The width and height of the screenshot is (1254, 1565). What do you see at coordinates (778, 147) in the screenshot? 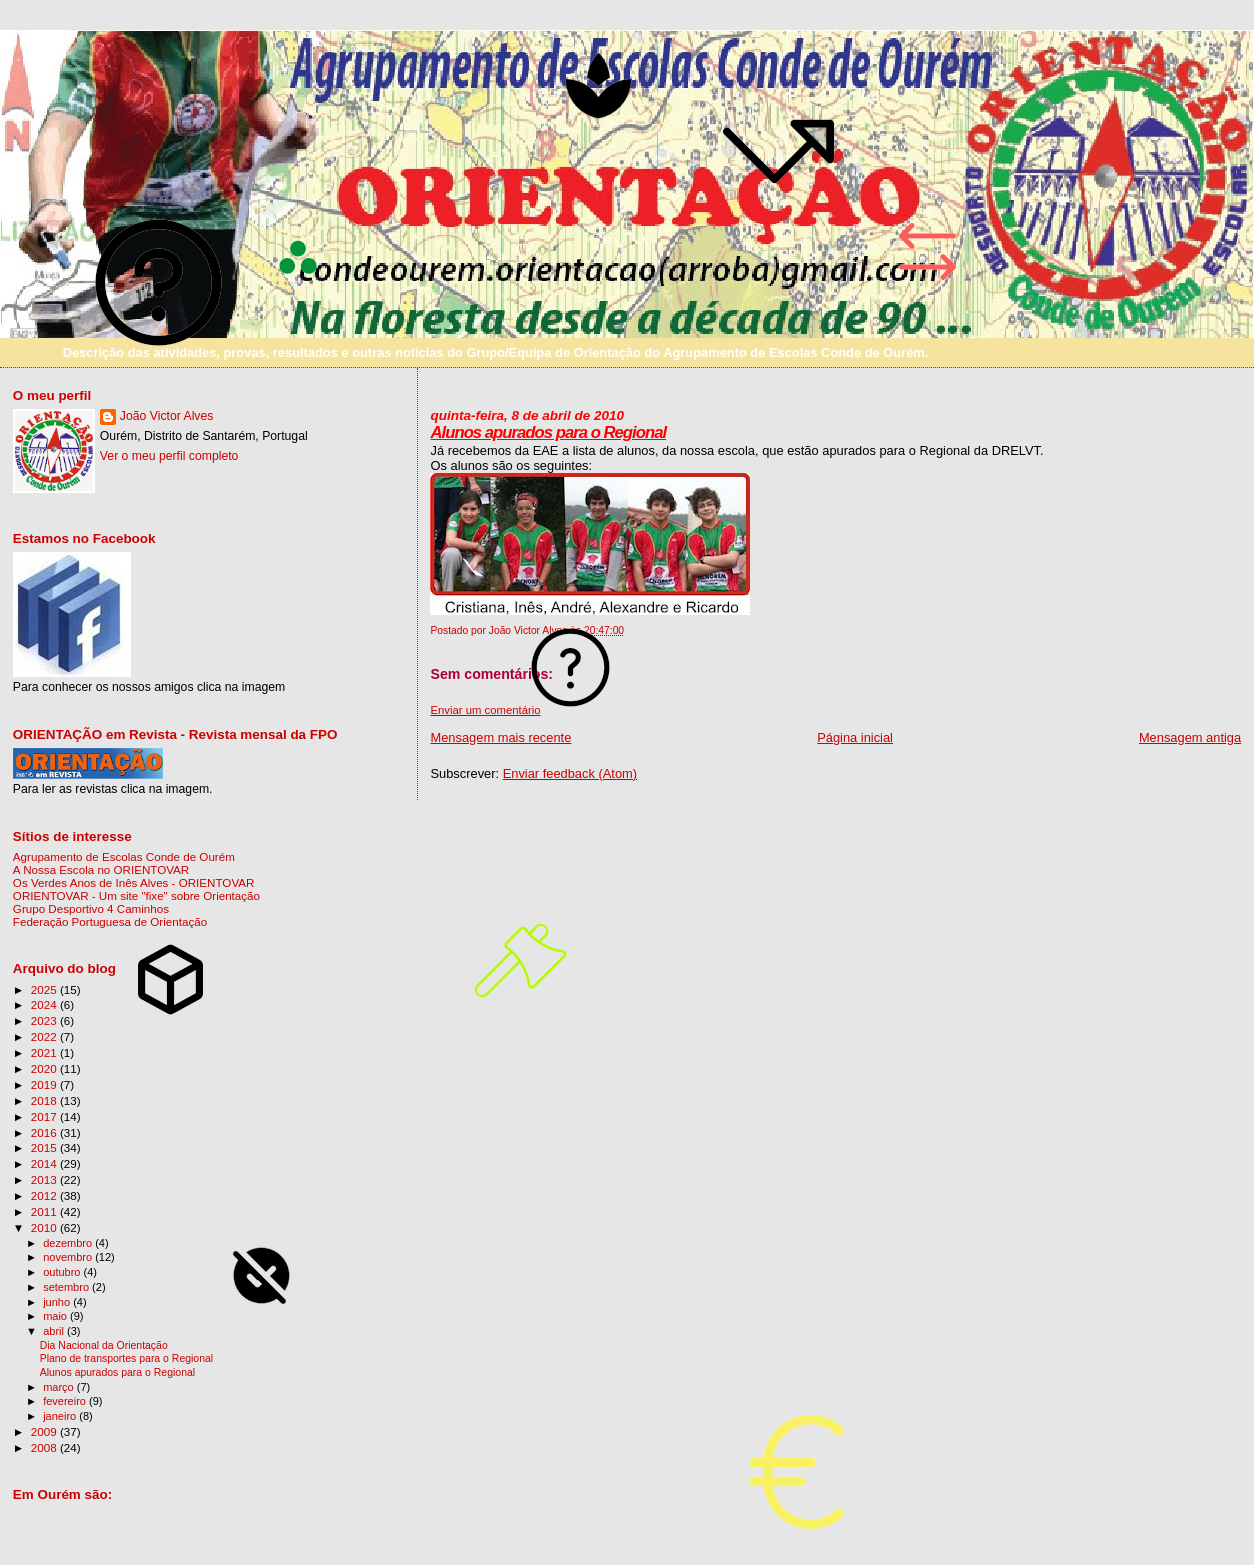
I see `reply to a message or forward content` at bounding box center [778, 147].